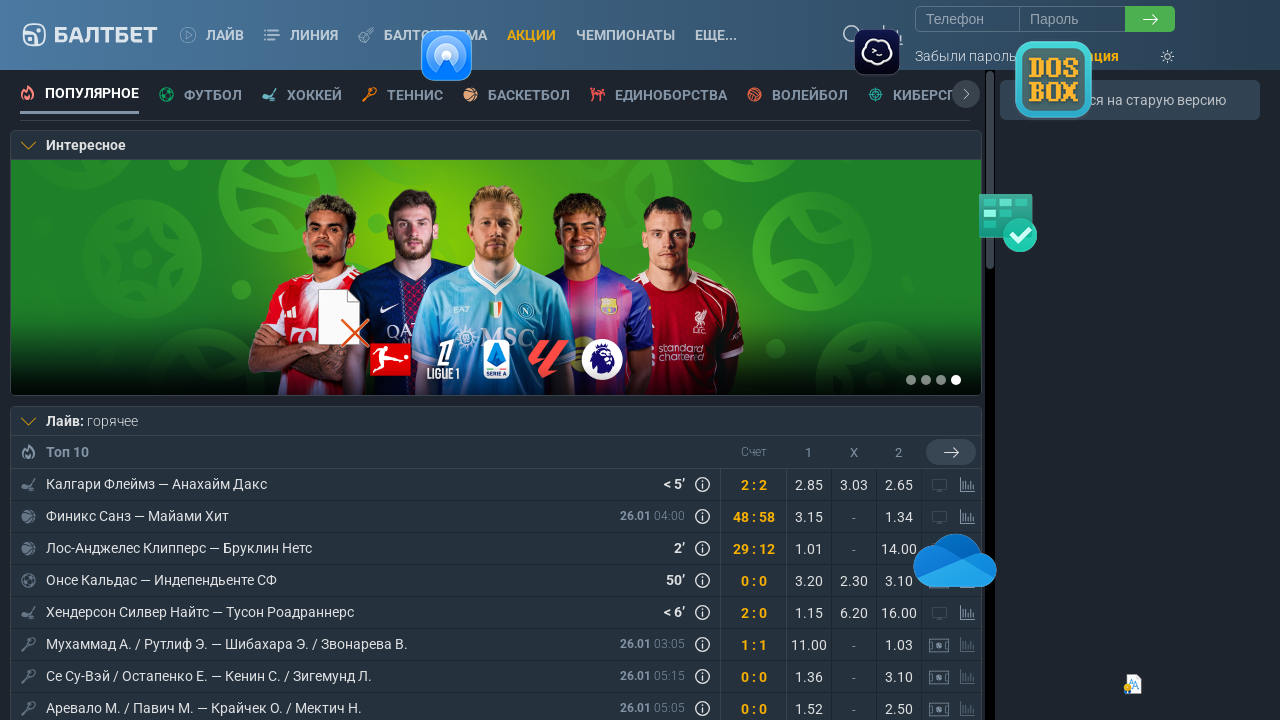 This screenshot has width=1280, height=720. What do you see at coordinates (446, 55) in the screenshot?
I see `open airdrop to share files with nearby devices` at bounding box center [446, 55].